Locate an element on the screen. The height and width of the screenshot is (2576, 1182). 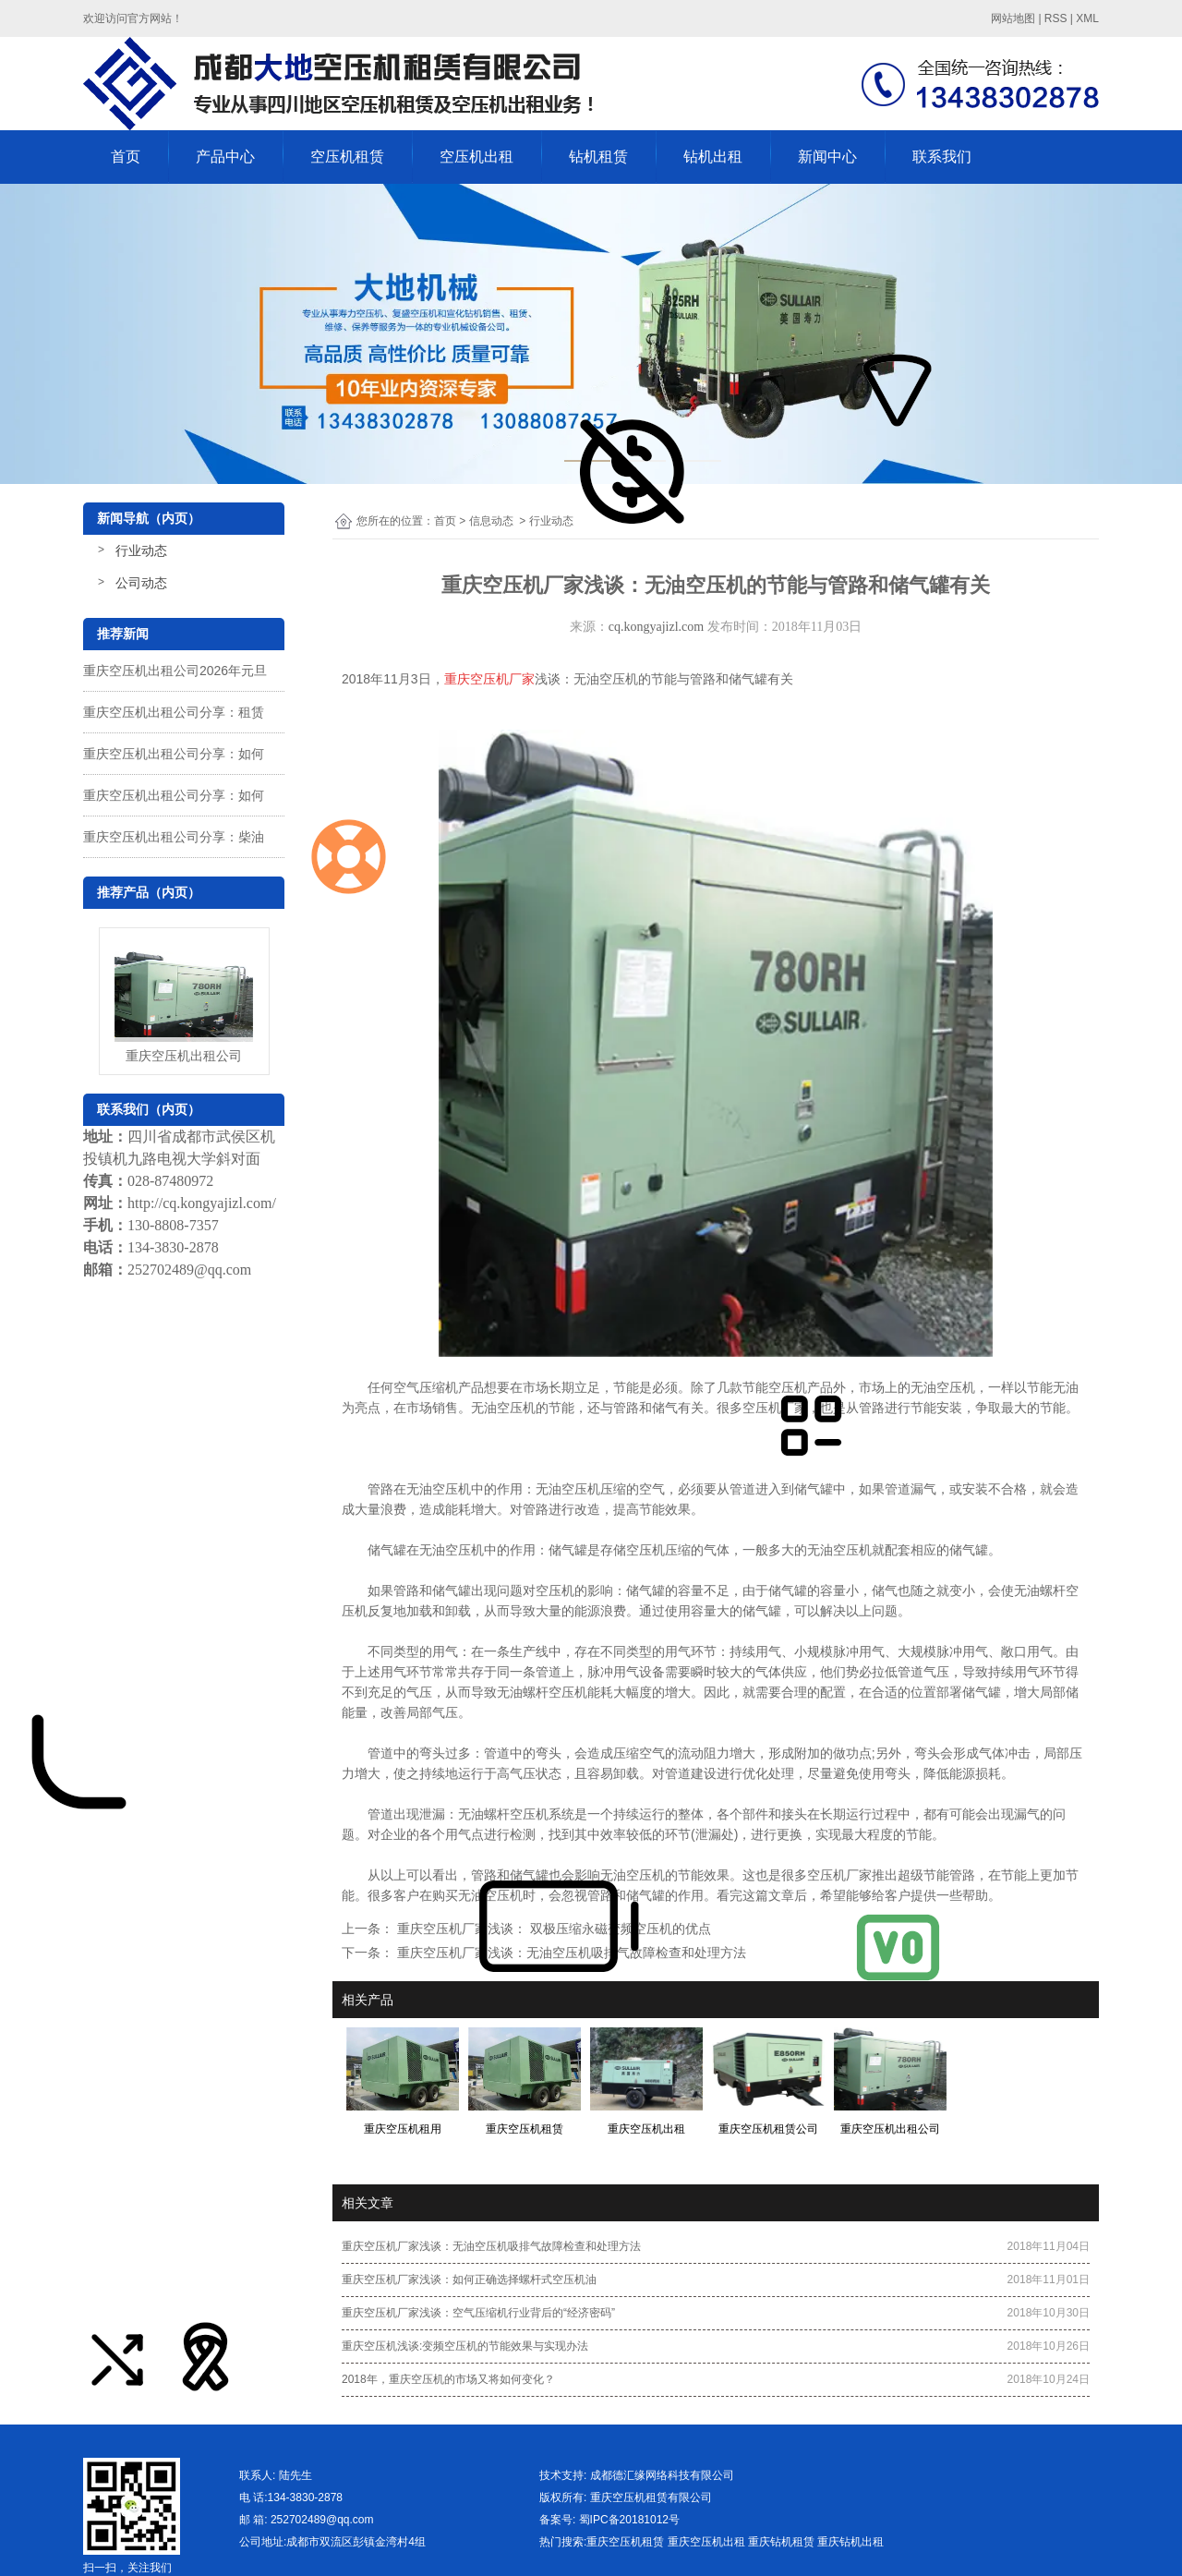
indicates a cone or triangular marker is located at coordinates (897, 392).